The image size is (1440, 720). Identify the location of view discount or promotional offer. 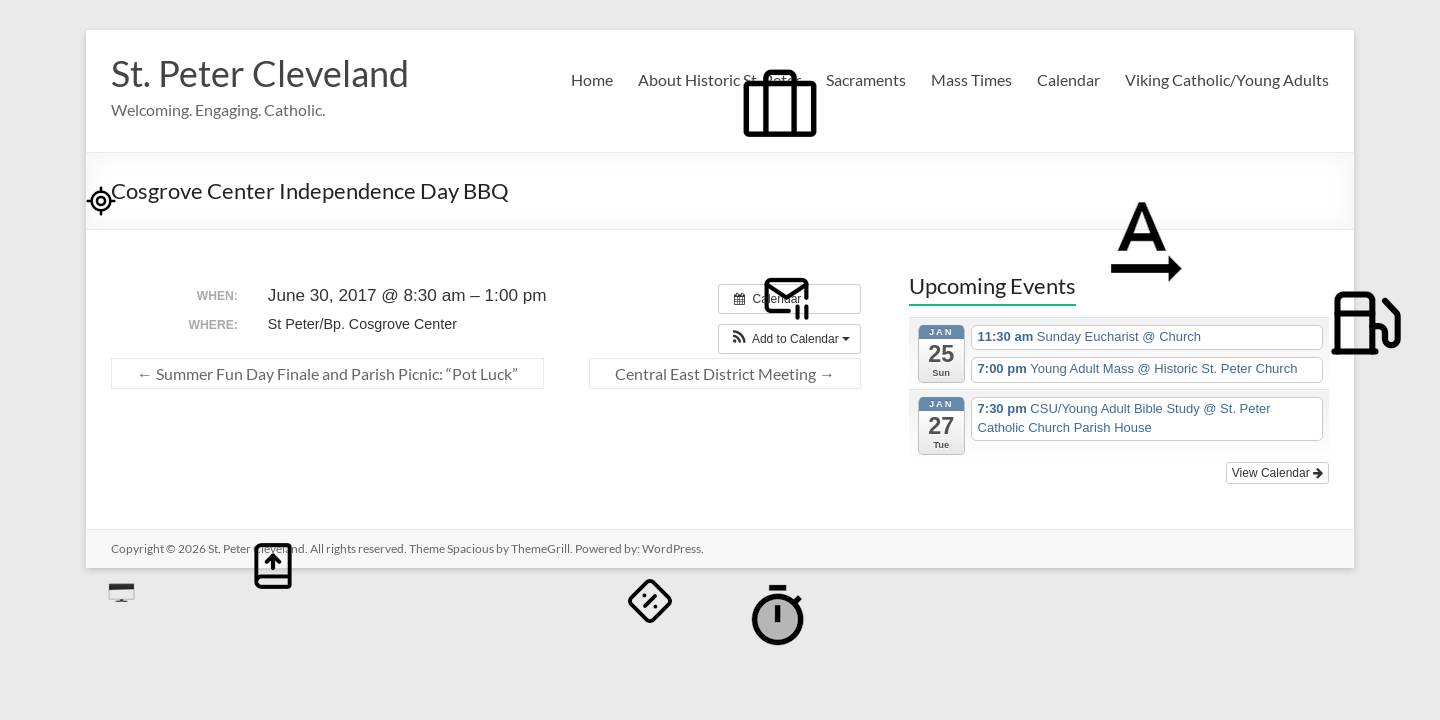
(650, 601).